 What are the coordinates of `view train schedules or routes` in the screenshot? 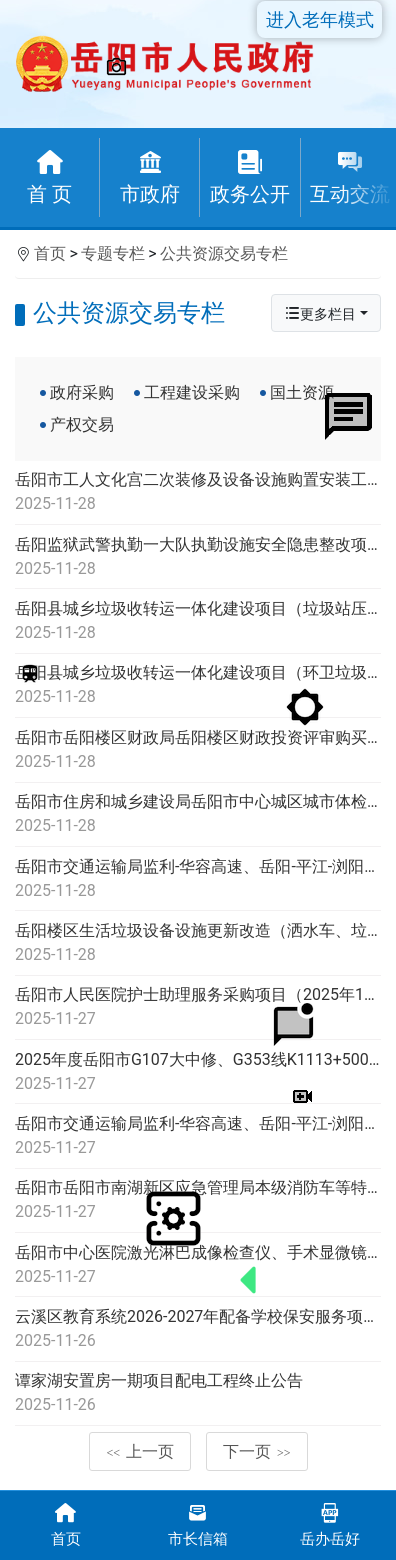 It's located at (30, 674).